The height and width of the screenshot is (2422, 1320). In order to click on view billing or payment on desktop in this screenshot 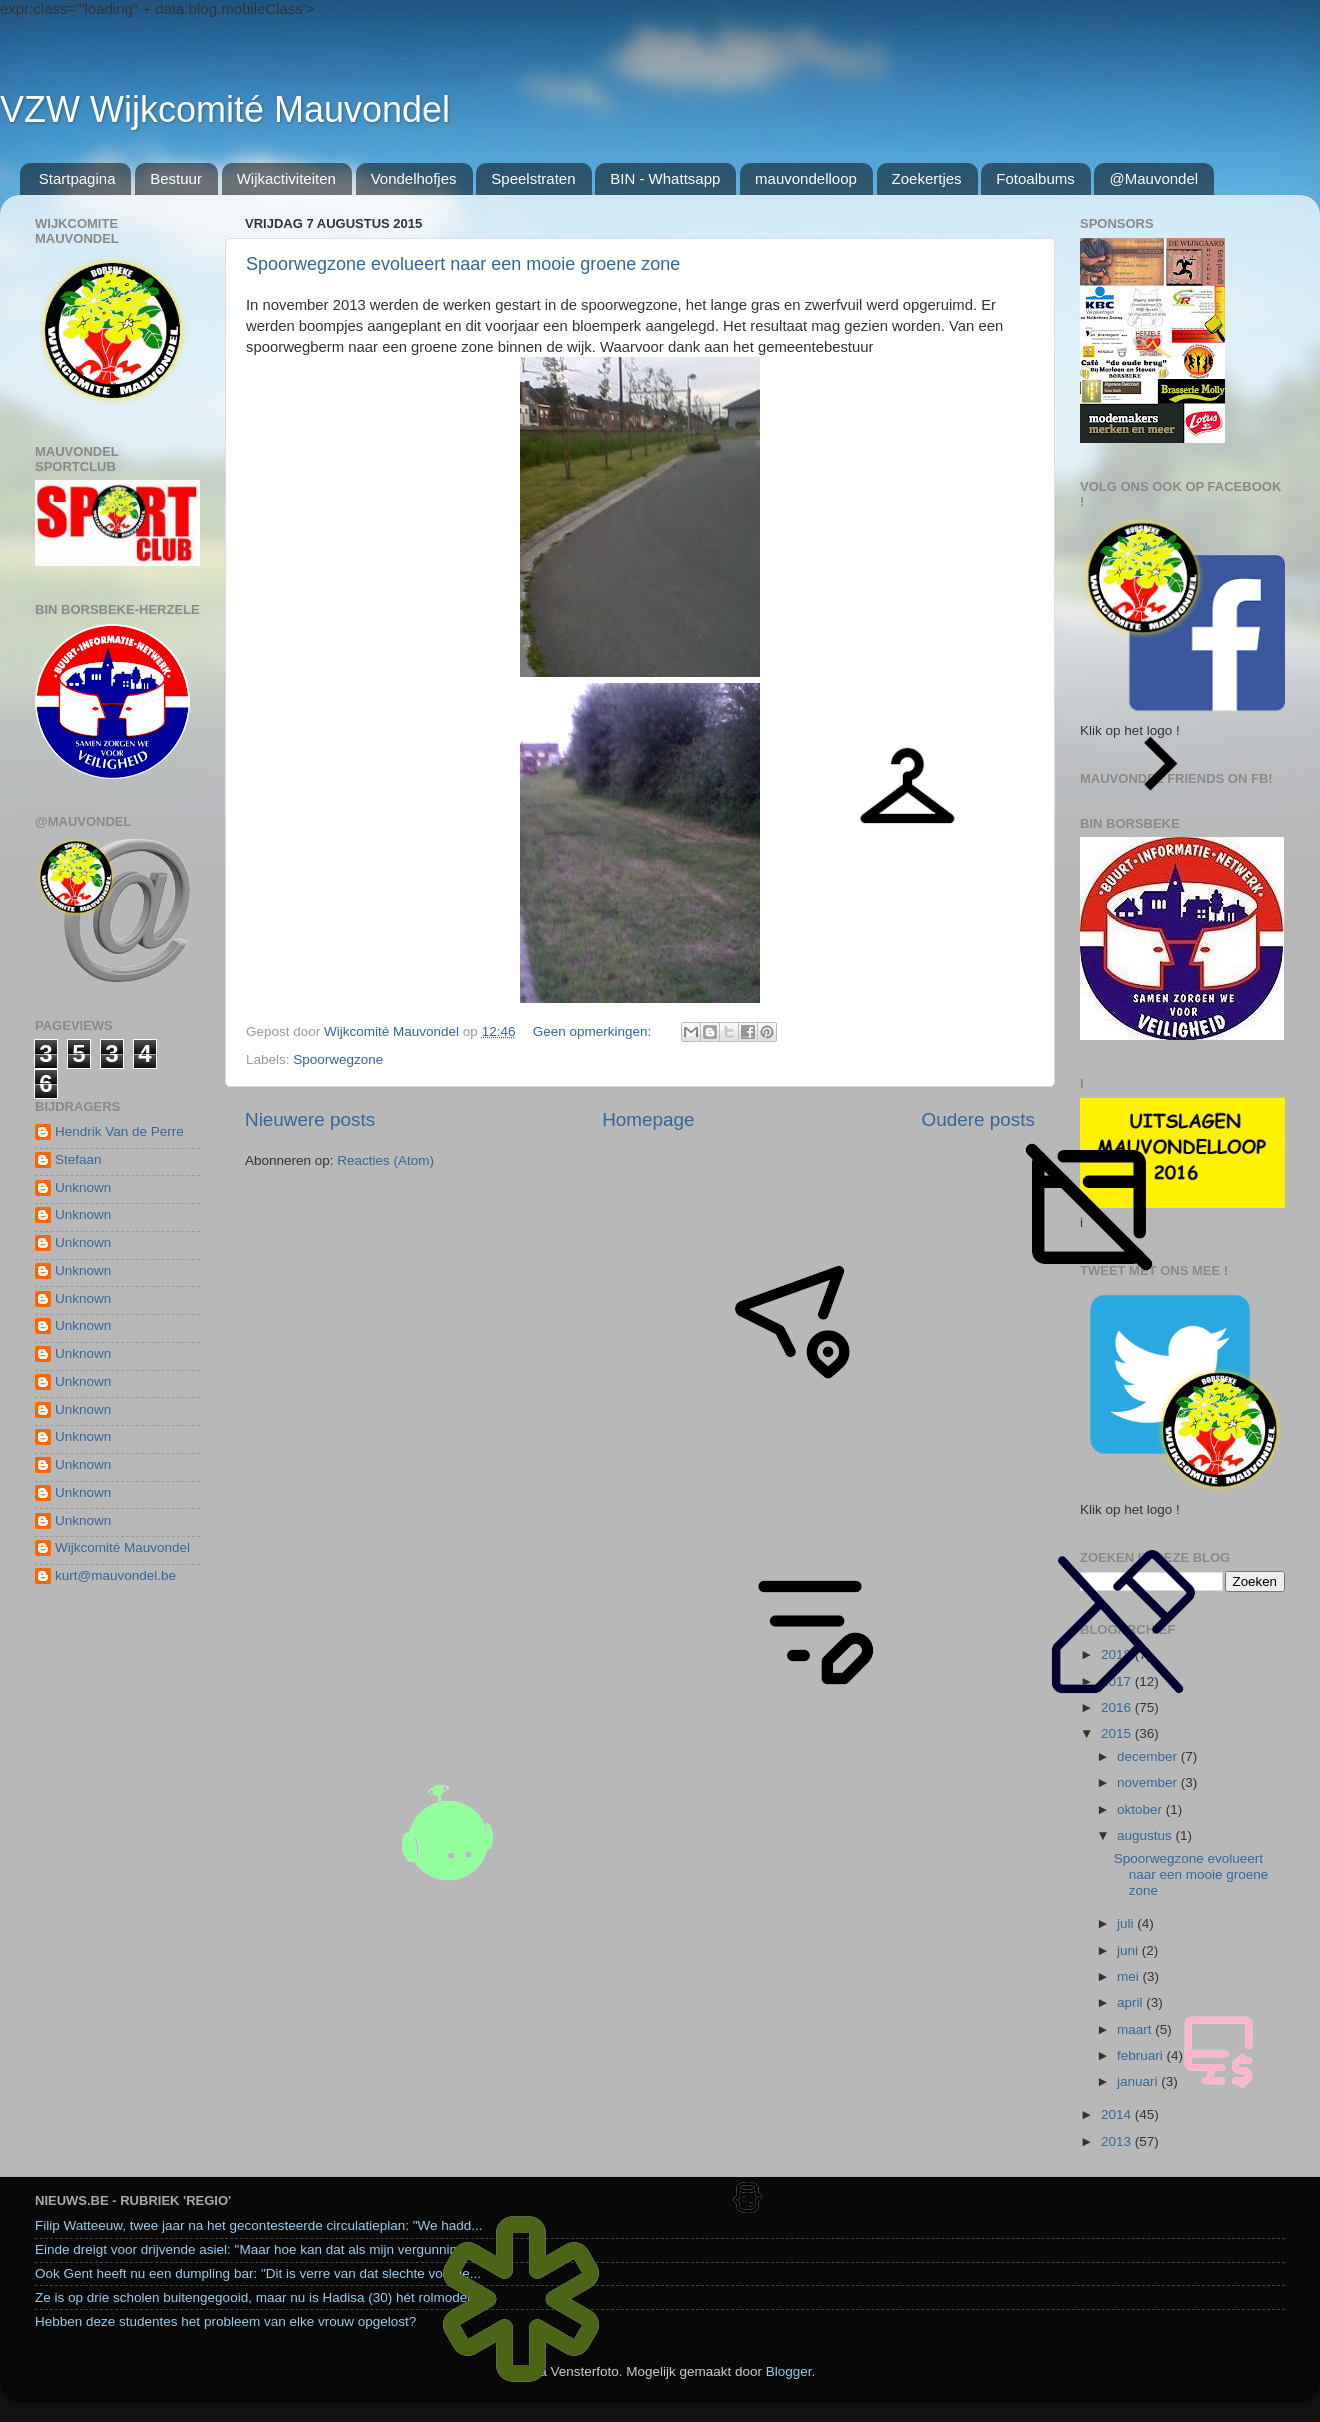, I will do `click(1218, 2050)`.